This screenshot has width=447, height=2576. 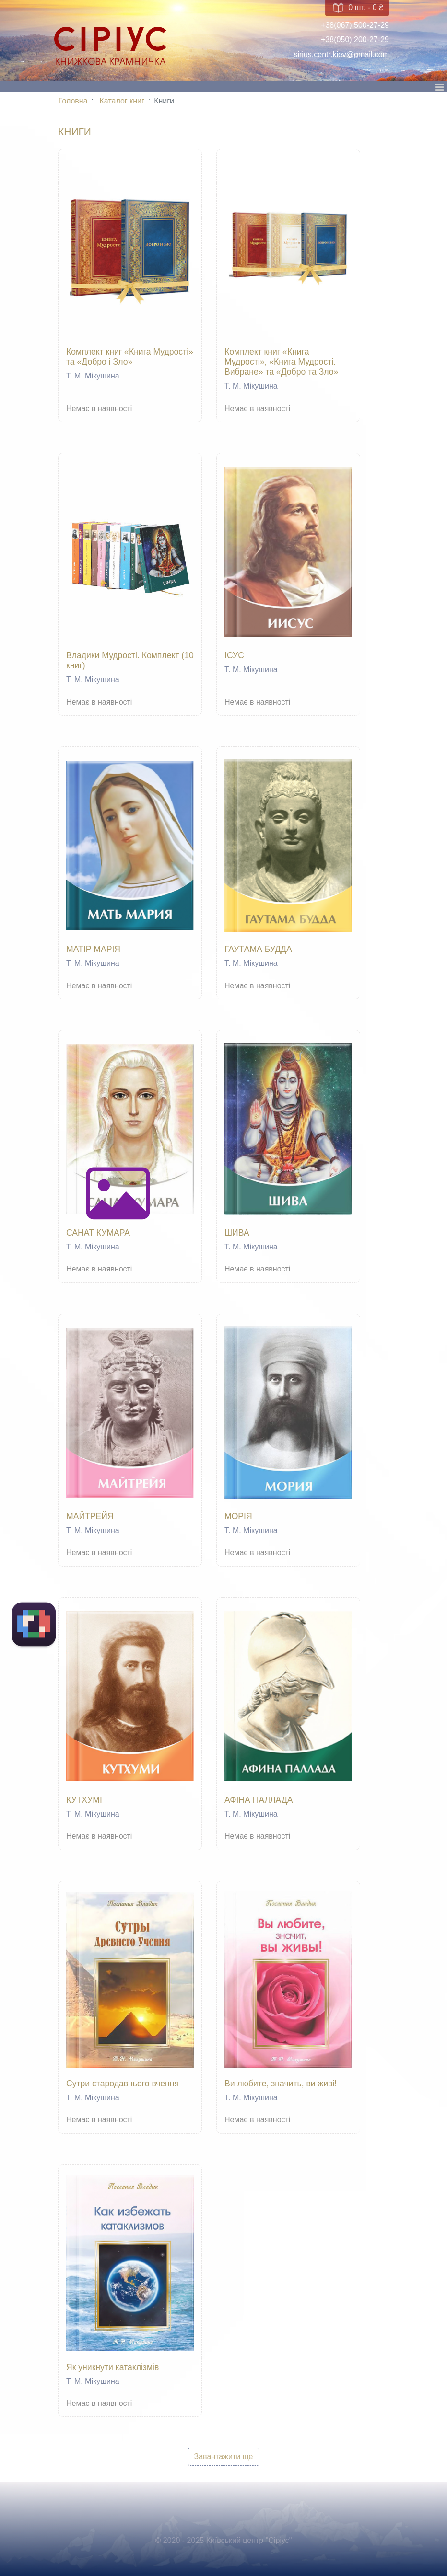 What do you see at coordinates (118, 1195) in the screenshot?
I see `preview image or photo settings` at bounding box center [118, 1195].